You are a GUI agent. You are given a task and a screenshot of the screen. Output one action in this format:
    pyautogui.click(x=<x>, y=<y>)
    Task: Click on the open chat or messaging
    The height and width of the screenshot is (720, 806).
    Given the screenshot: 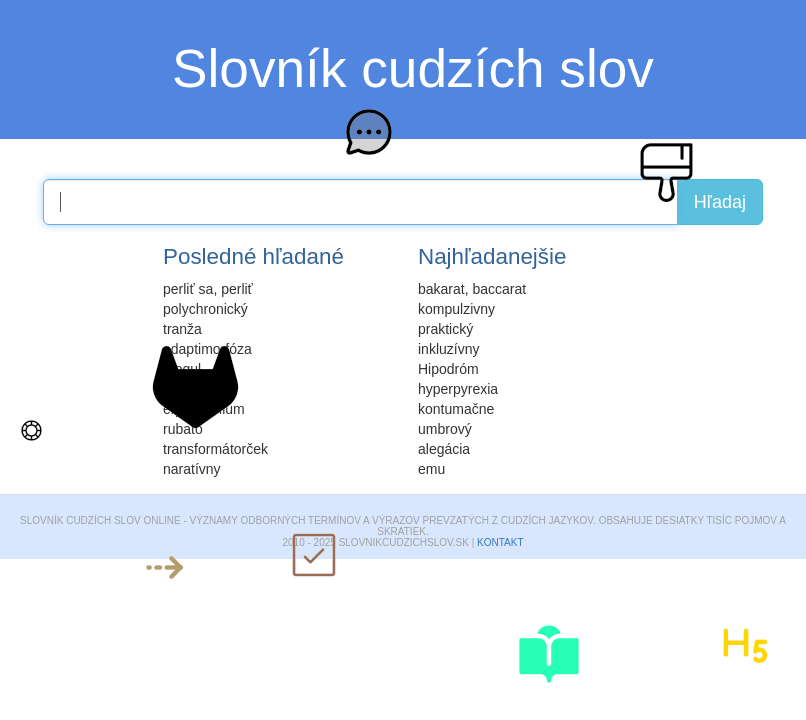 What is the action you would take?
    pyautogui.click(x=369, y=132)
    